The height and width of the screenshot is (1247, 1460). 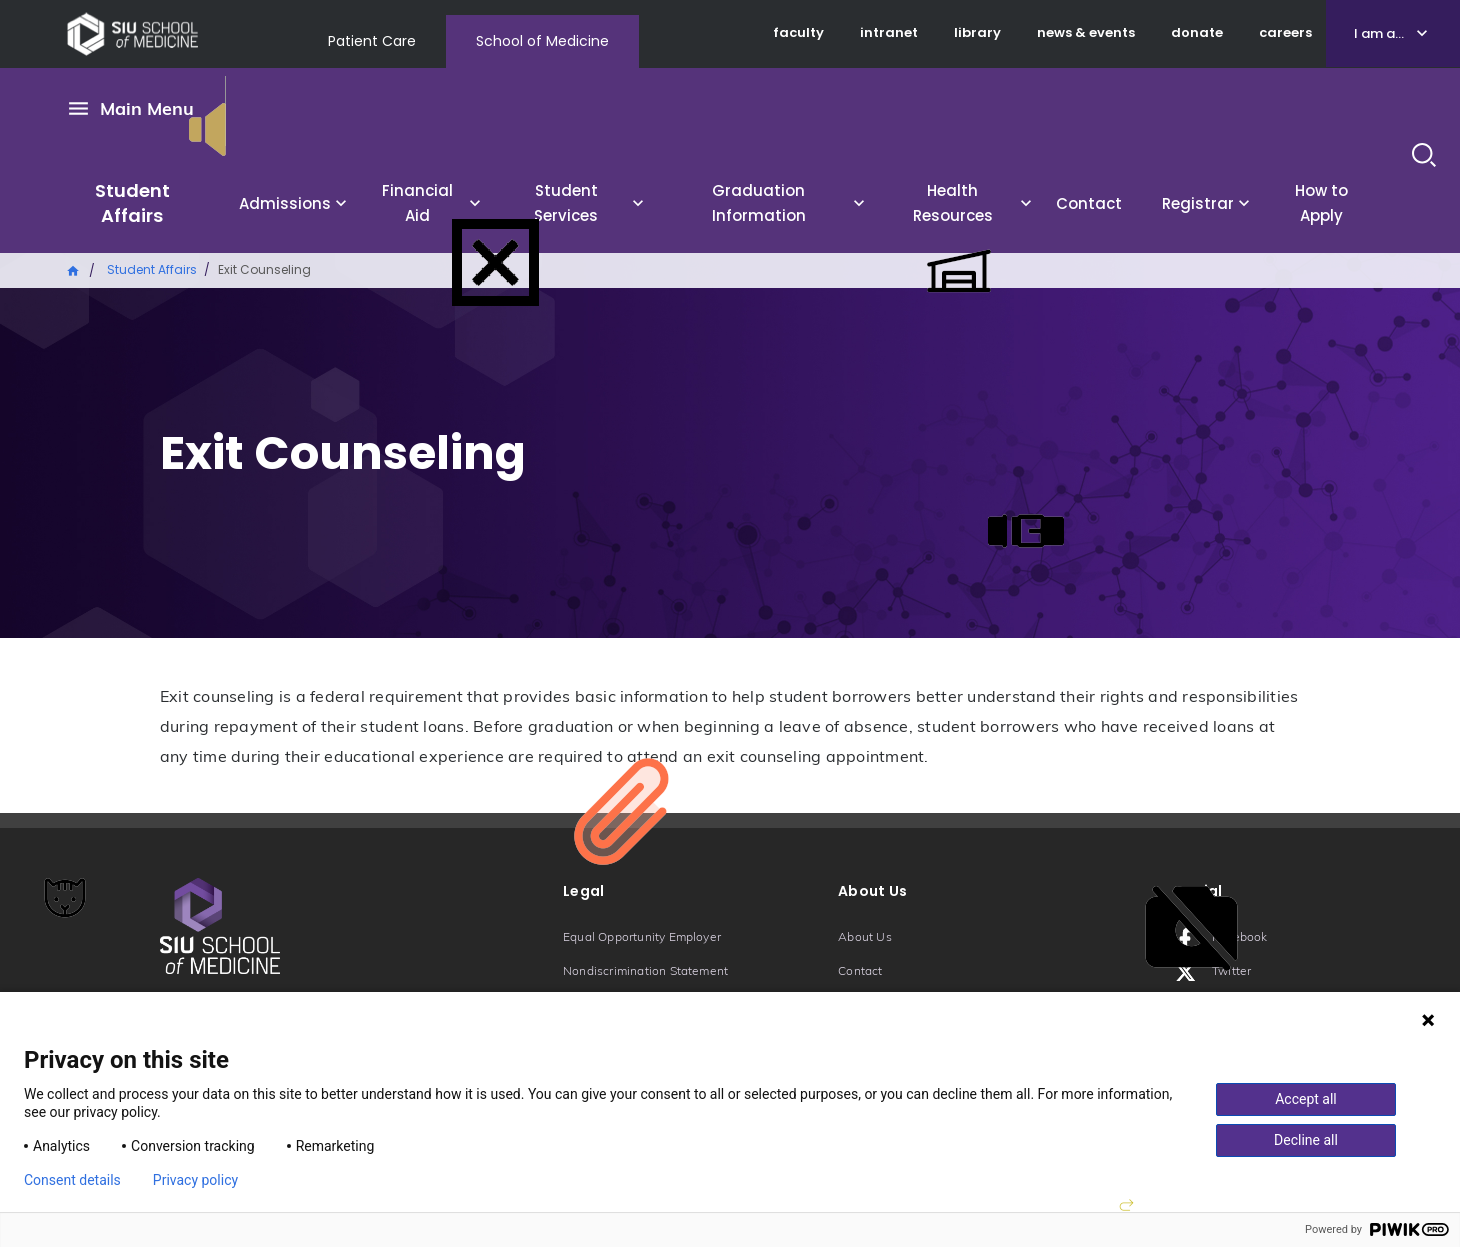 What do you see at coordinates (1191, 928) in the screenshot?
I see `camera is disabled or turned off` at bounding box center [1191, 928].